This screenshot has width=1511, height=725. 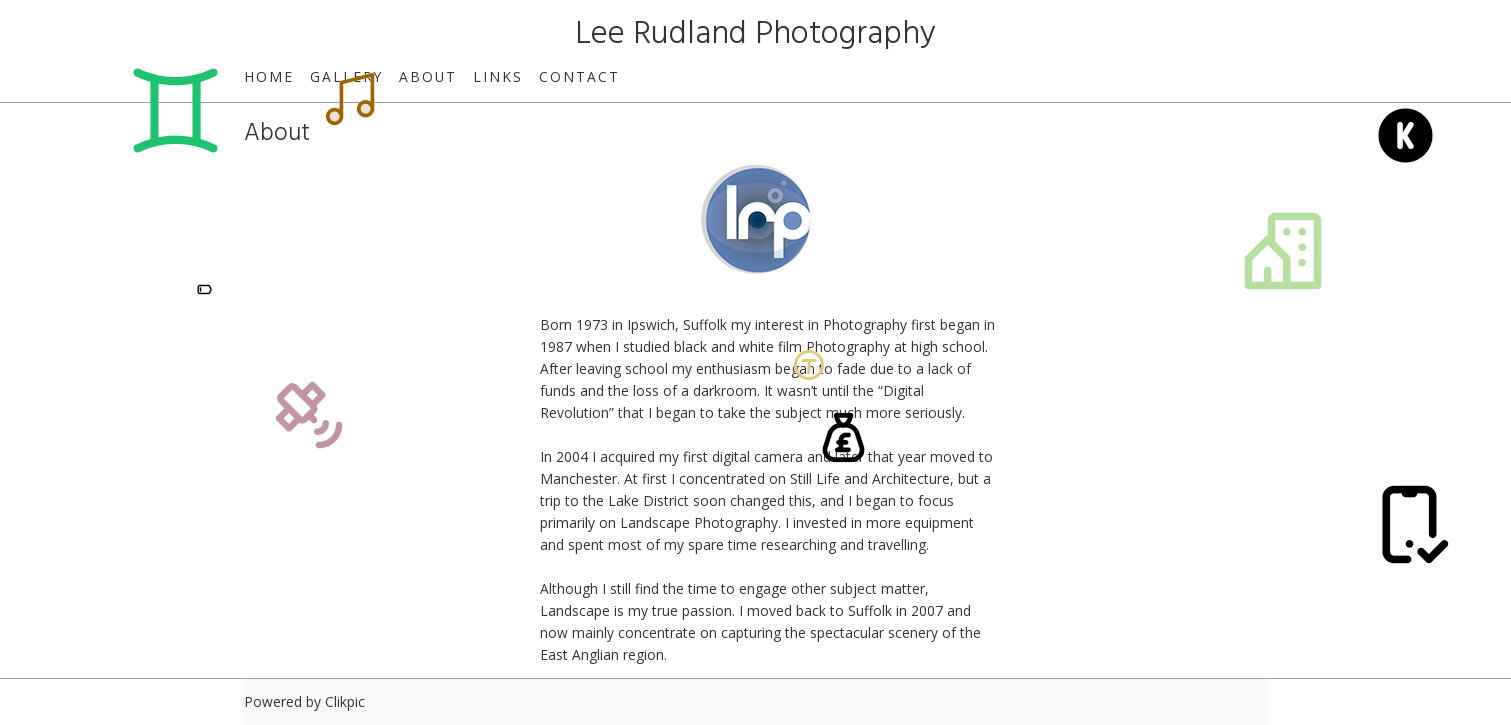 What do you see at coordinates (1409, 524) in the screenshot?
I see `mobile device verified successfully` at bounding box center [1409, 524].